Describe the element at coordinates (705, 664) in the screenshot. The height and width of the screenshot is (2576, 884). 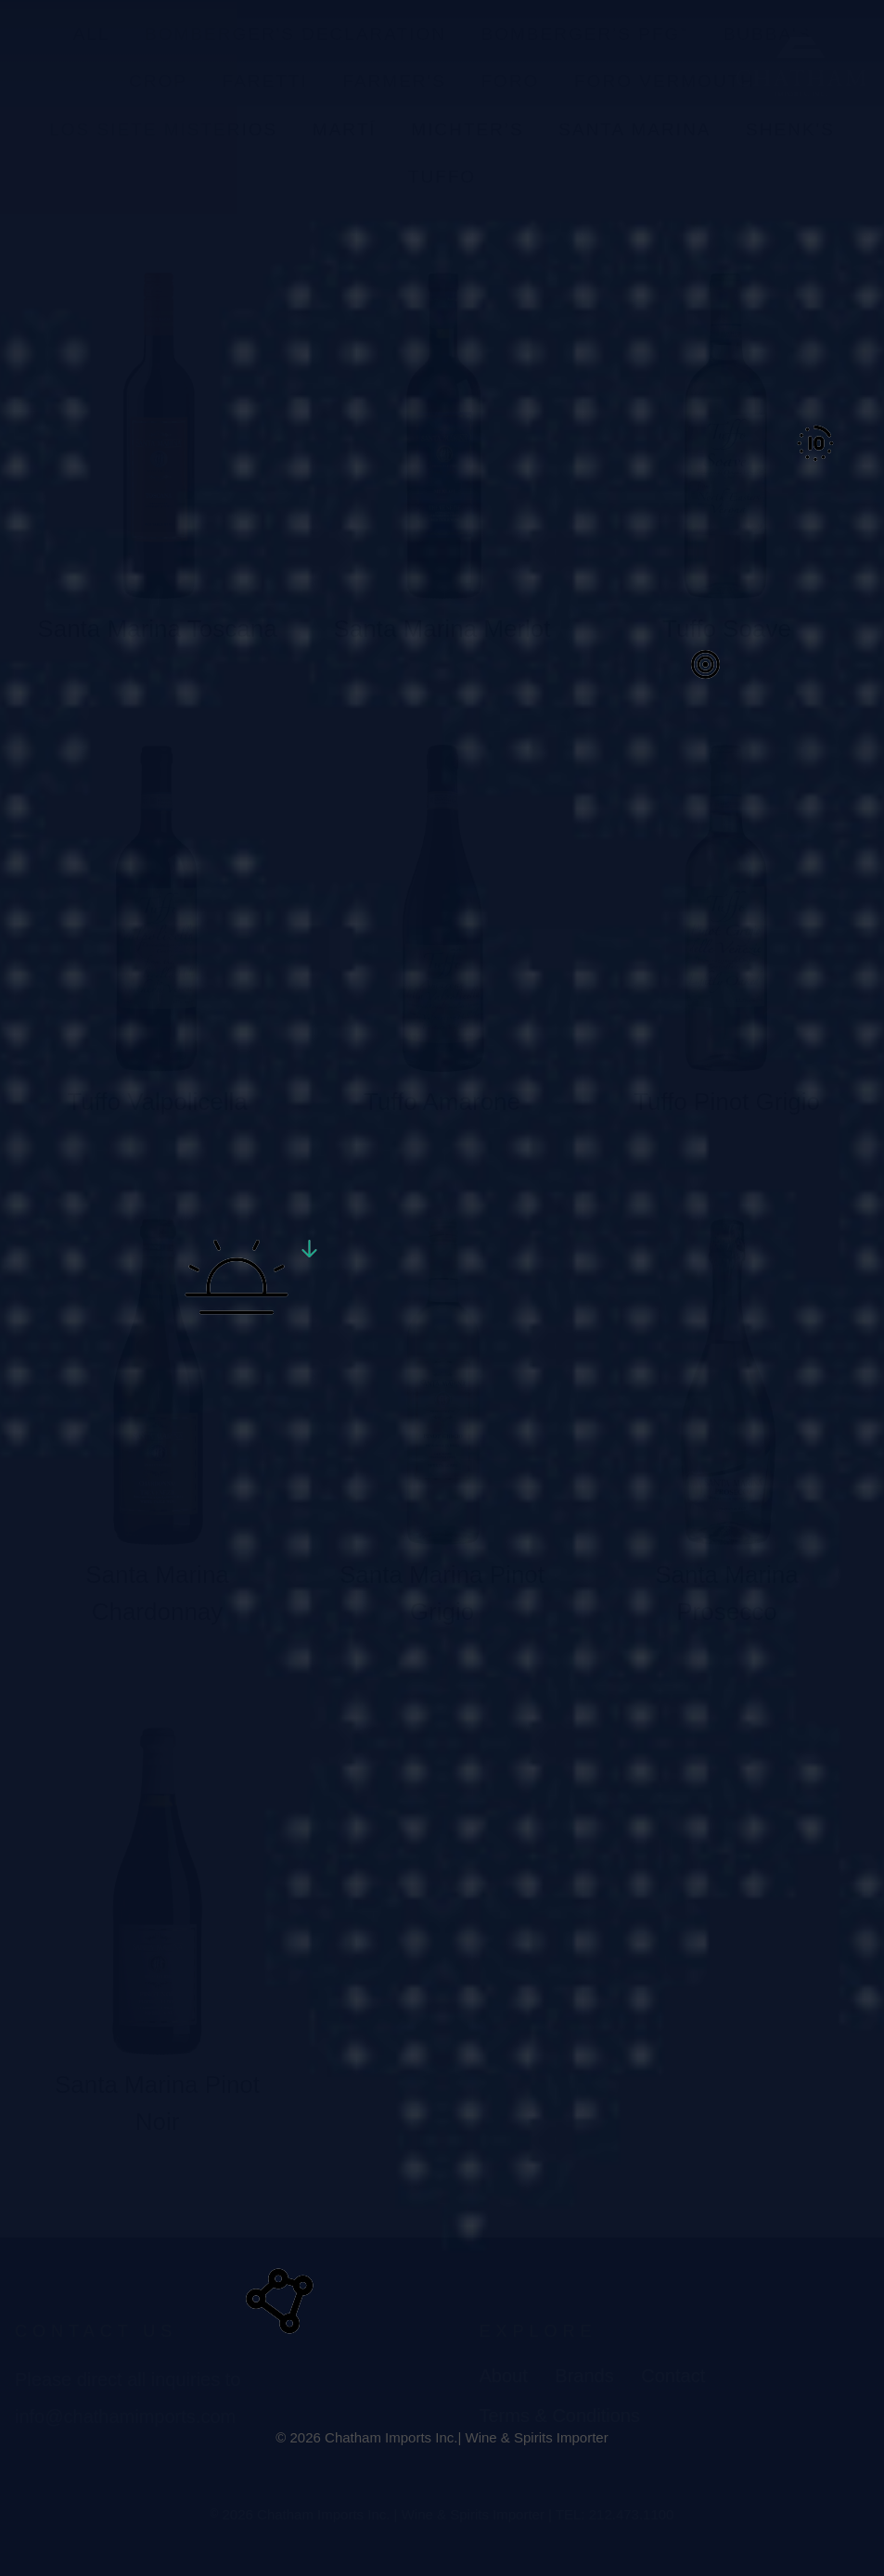
I see `set a goal or target` at that location.